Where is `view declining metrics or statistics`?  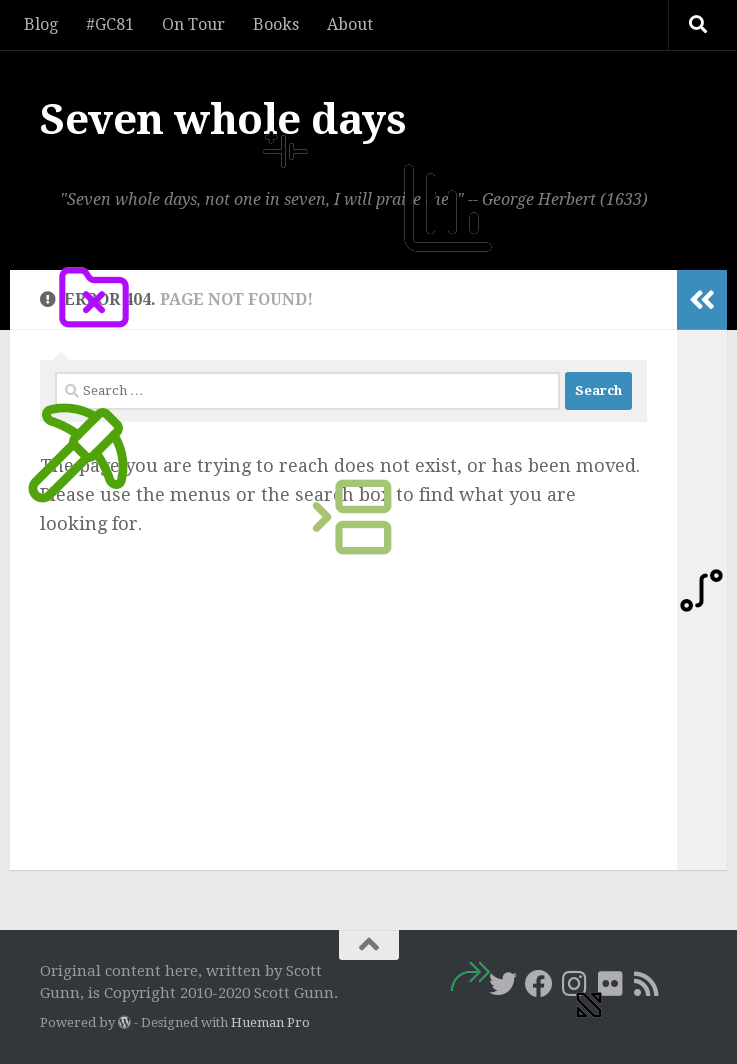
view declining metrics or statistics is located at coordinates (448, 208).